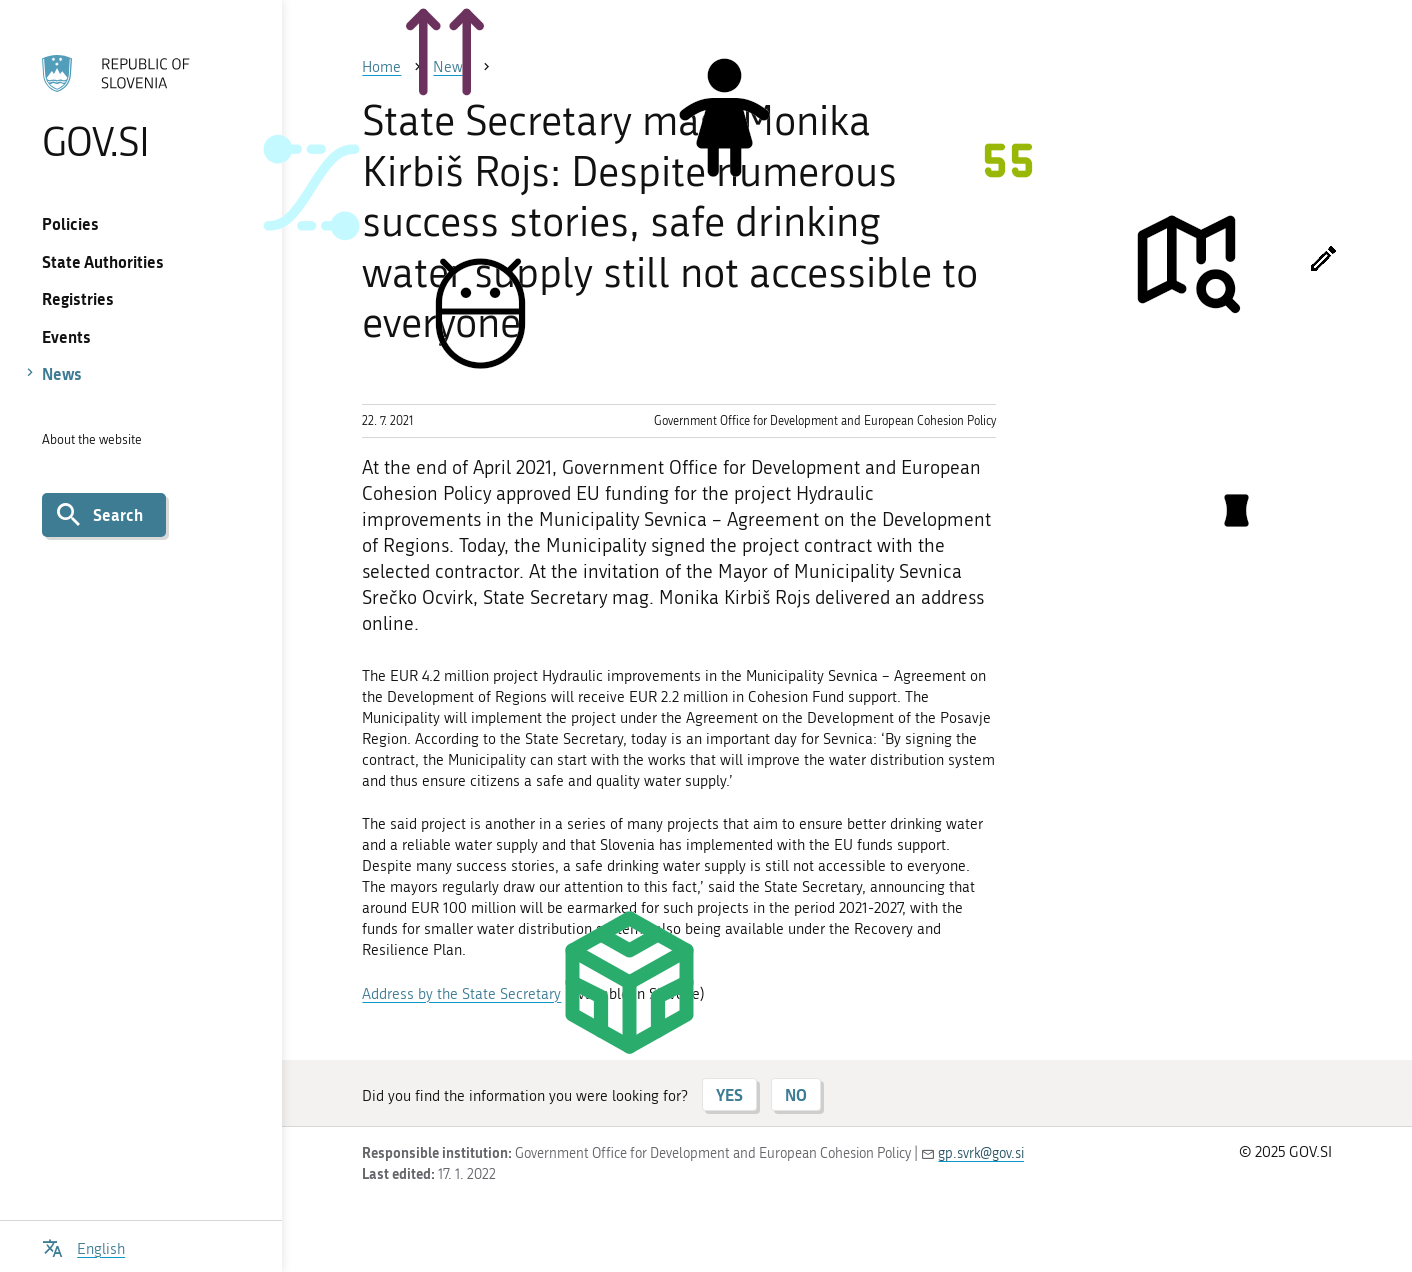  Describe the element at coordinates (445, 52) in the screenshot. I see `sort items in ascending order` at that location.